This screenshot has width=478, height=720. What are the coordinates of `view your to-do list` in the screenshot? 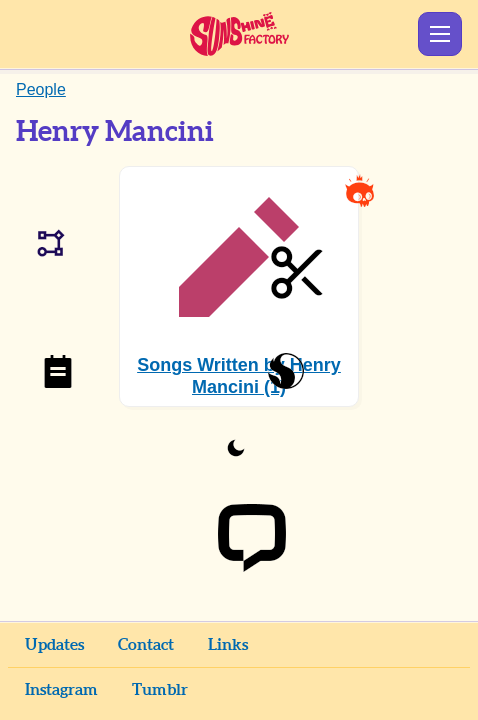 It's located at (58, 373).